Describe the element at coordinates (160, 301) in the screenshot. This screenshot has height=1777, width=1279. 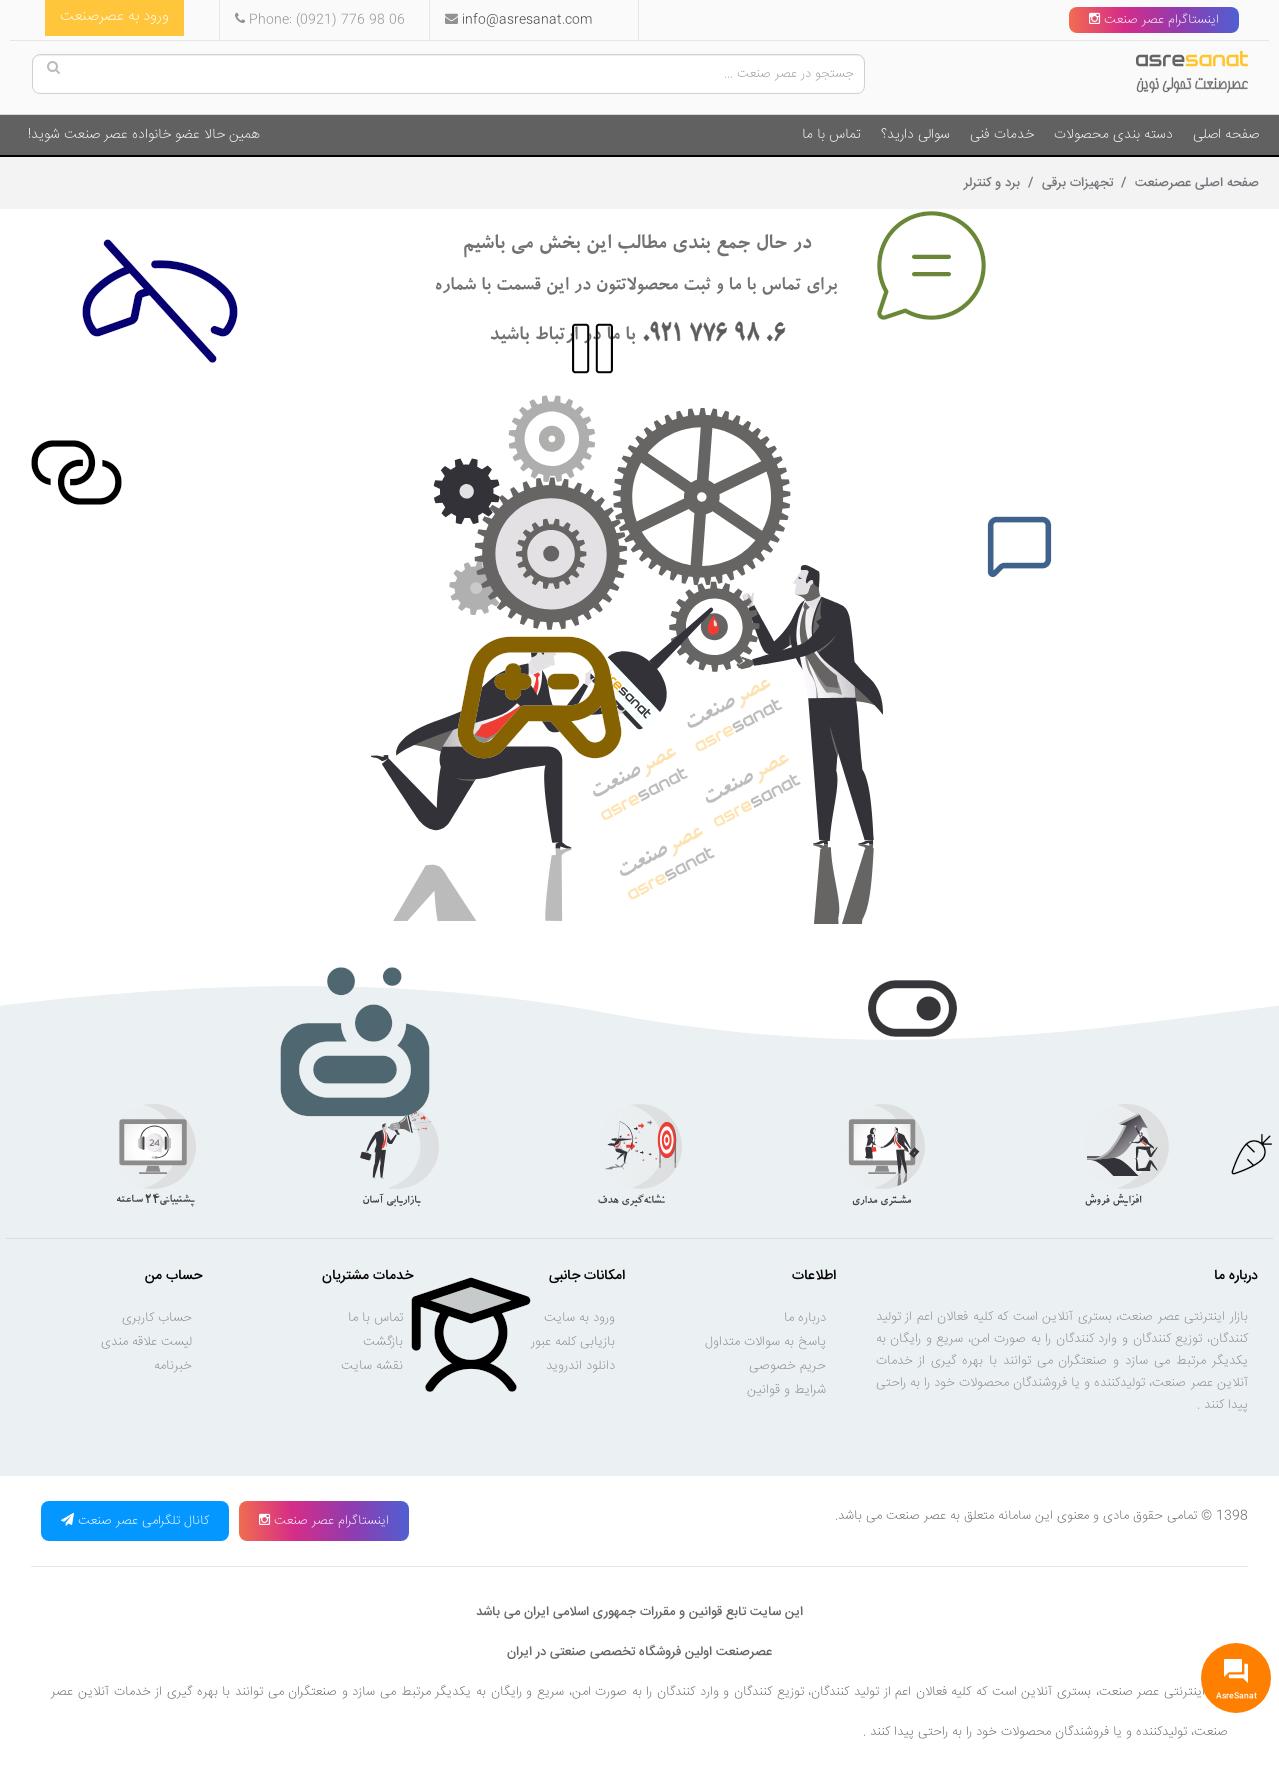
I see `end or decline a phone call` at that location.